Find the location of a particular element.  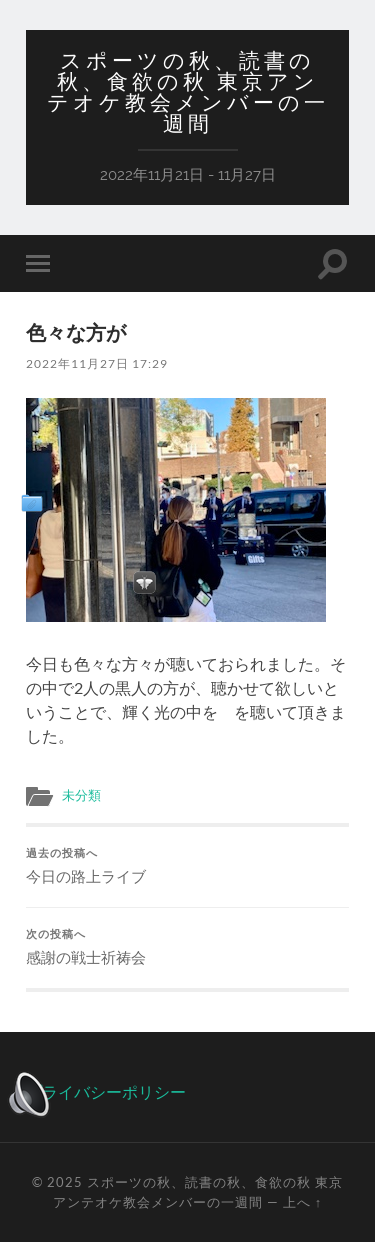

open folder containing email attachments is located at coordinates (32, 503).